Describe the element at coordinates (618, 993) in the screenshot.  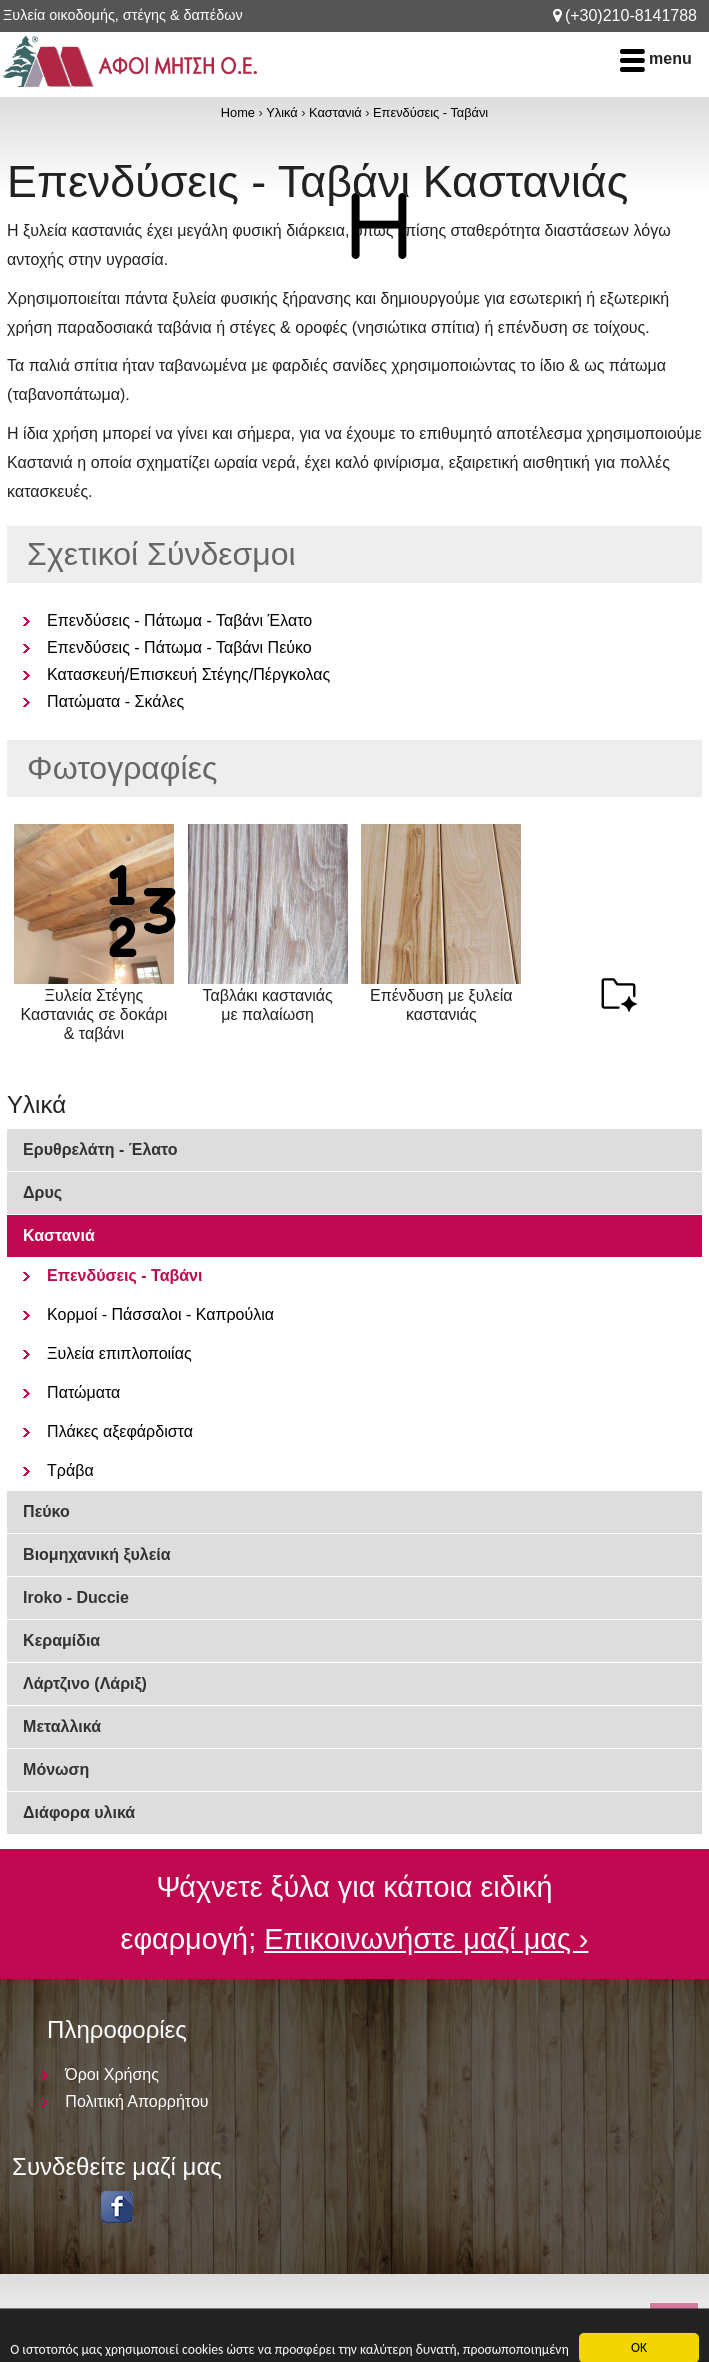
I see `create a new space or workspace` at that location.